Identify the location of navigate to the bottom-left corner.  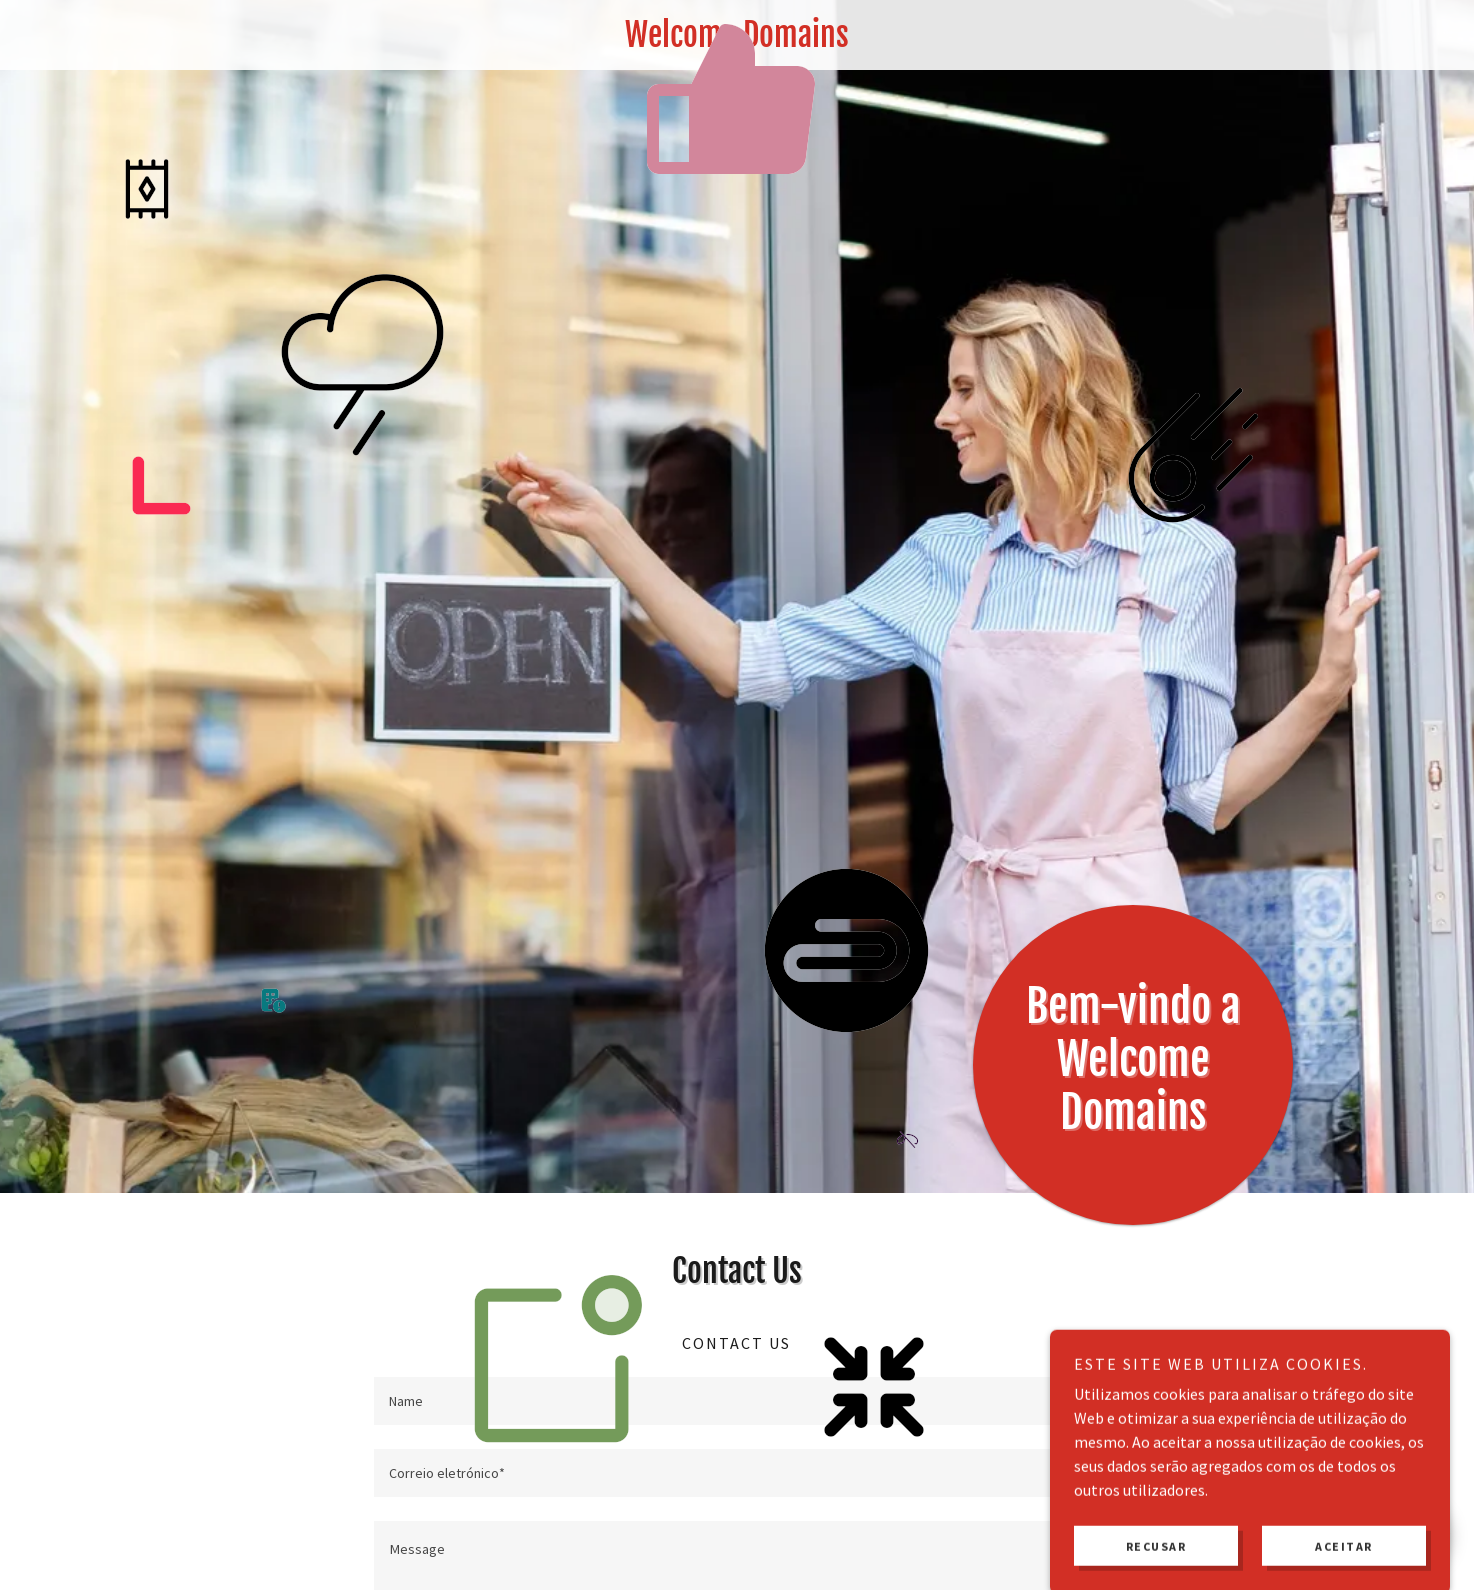
(161, 485).